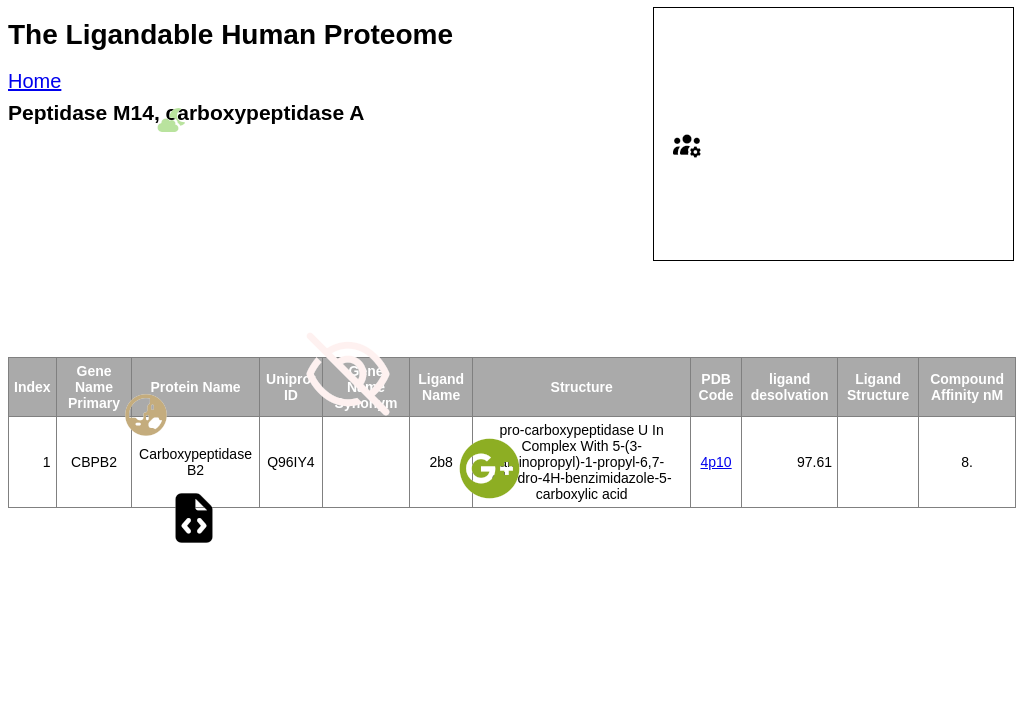 This screenshot has height=720, width=1024. What do you see at coordinates (194, 518) in the screenshot?
I see `view source code file` at bounding box center [194, 518].